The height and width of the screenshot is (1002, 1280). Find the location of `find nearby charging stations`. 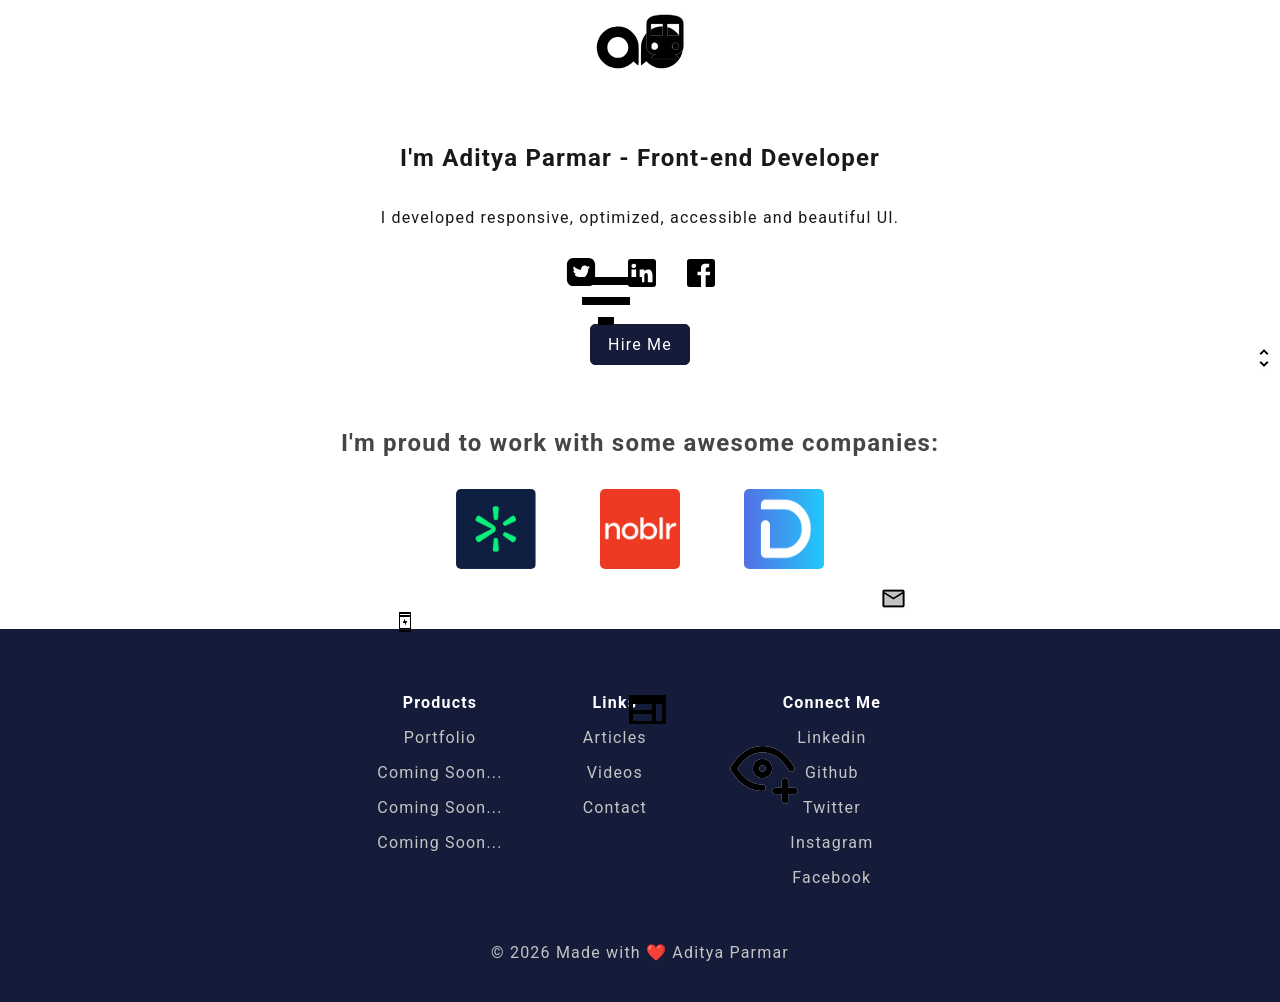

find nearby charging stations is located at coordinates (405, 622).